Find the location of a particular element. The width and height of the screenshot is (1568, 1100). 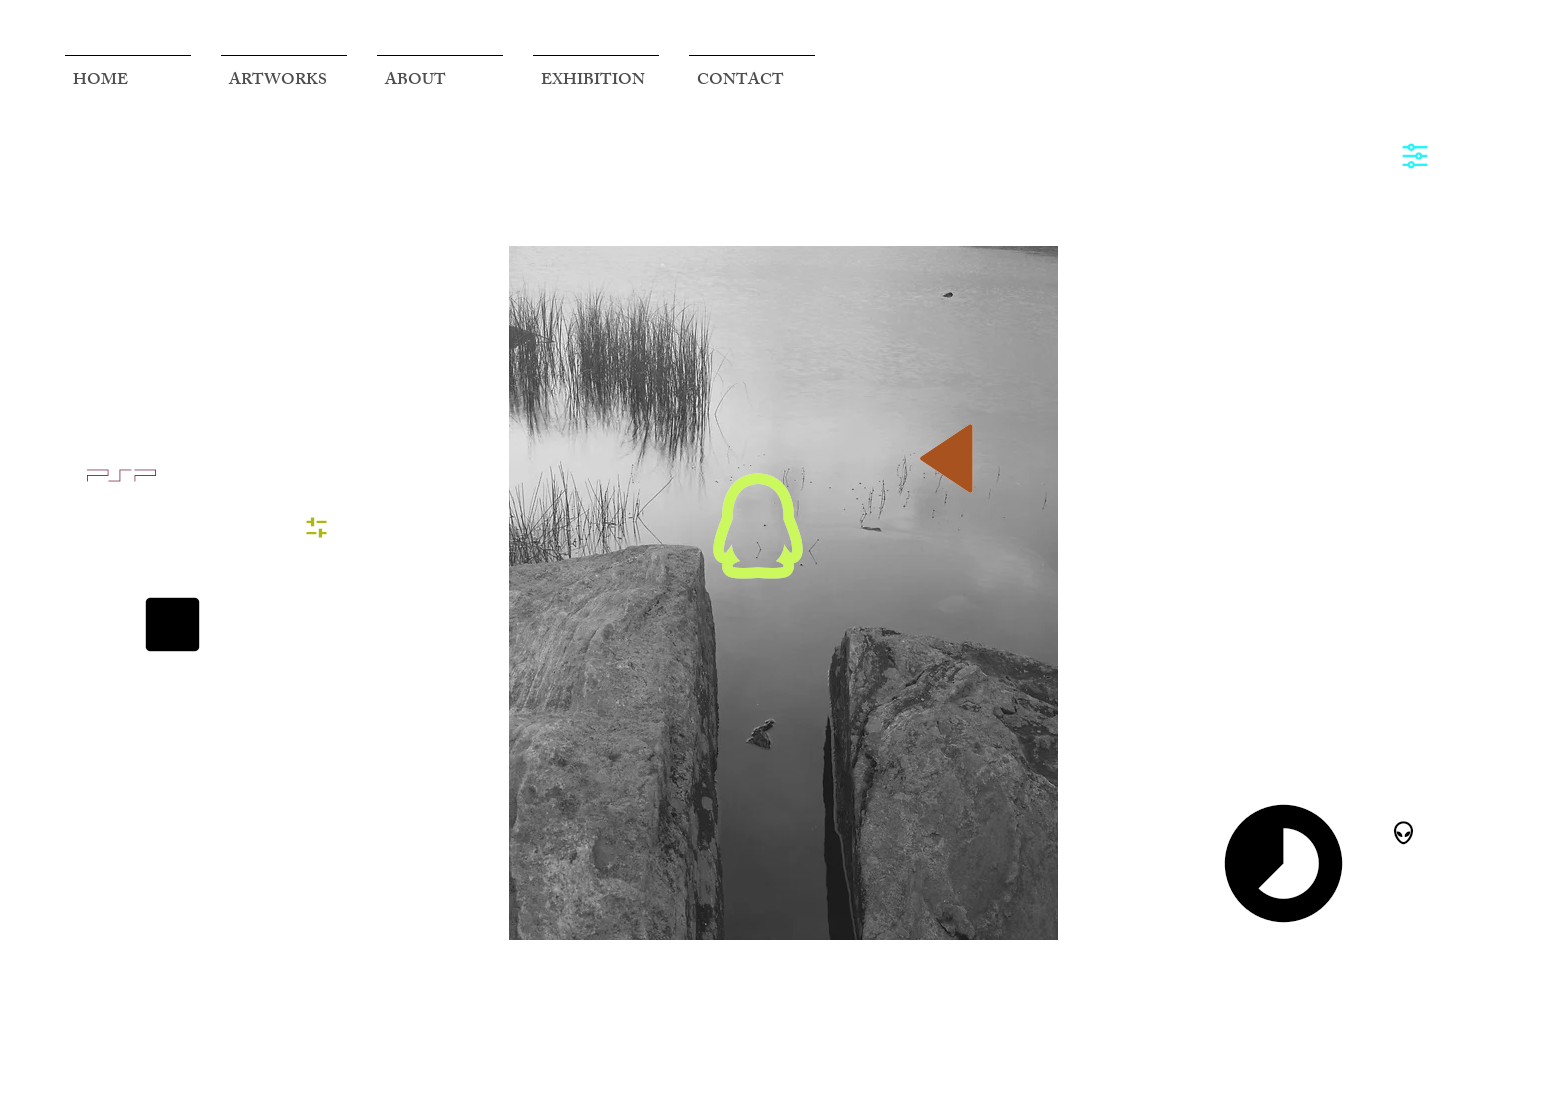

adjust audio equalizer settings is located at coordinates (316, 527).